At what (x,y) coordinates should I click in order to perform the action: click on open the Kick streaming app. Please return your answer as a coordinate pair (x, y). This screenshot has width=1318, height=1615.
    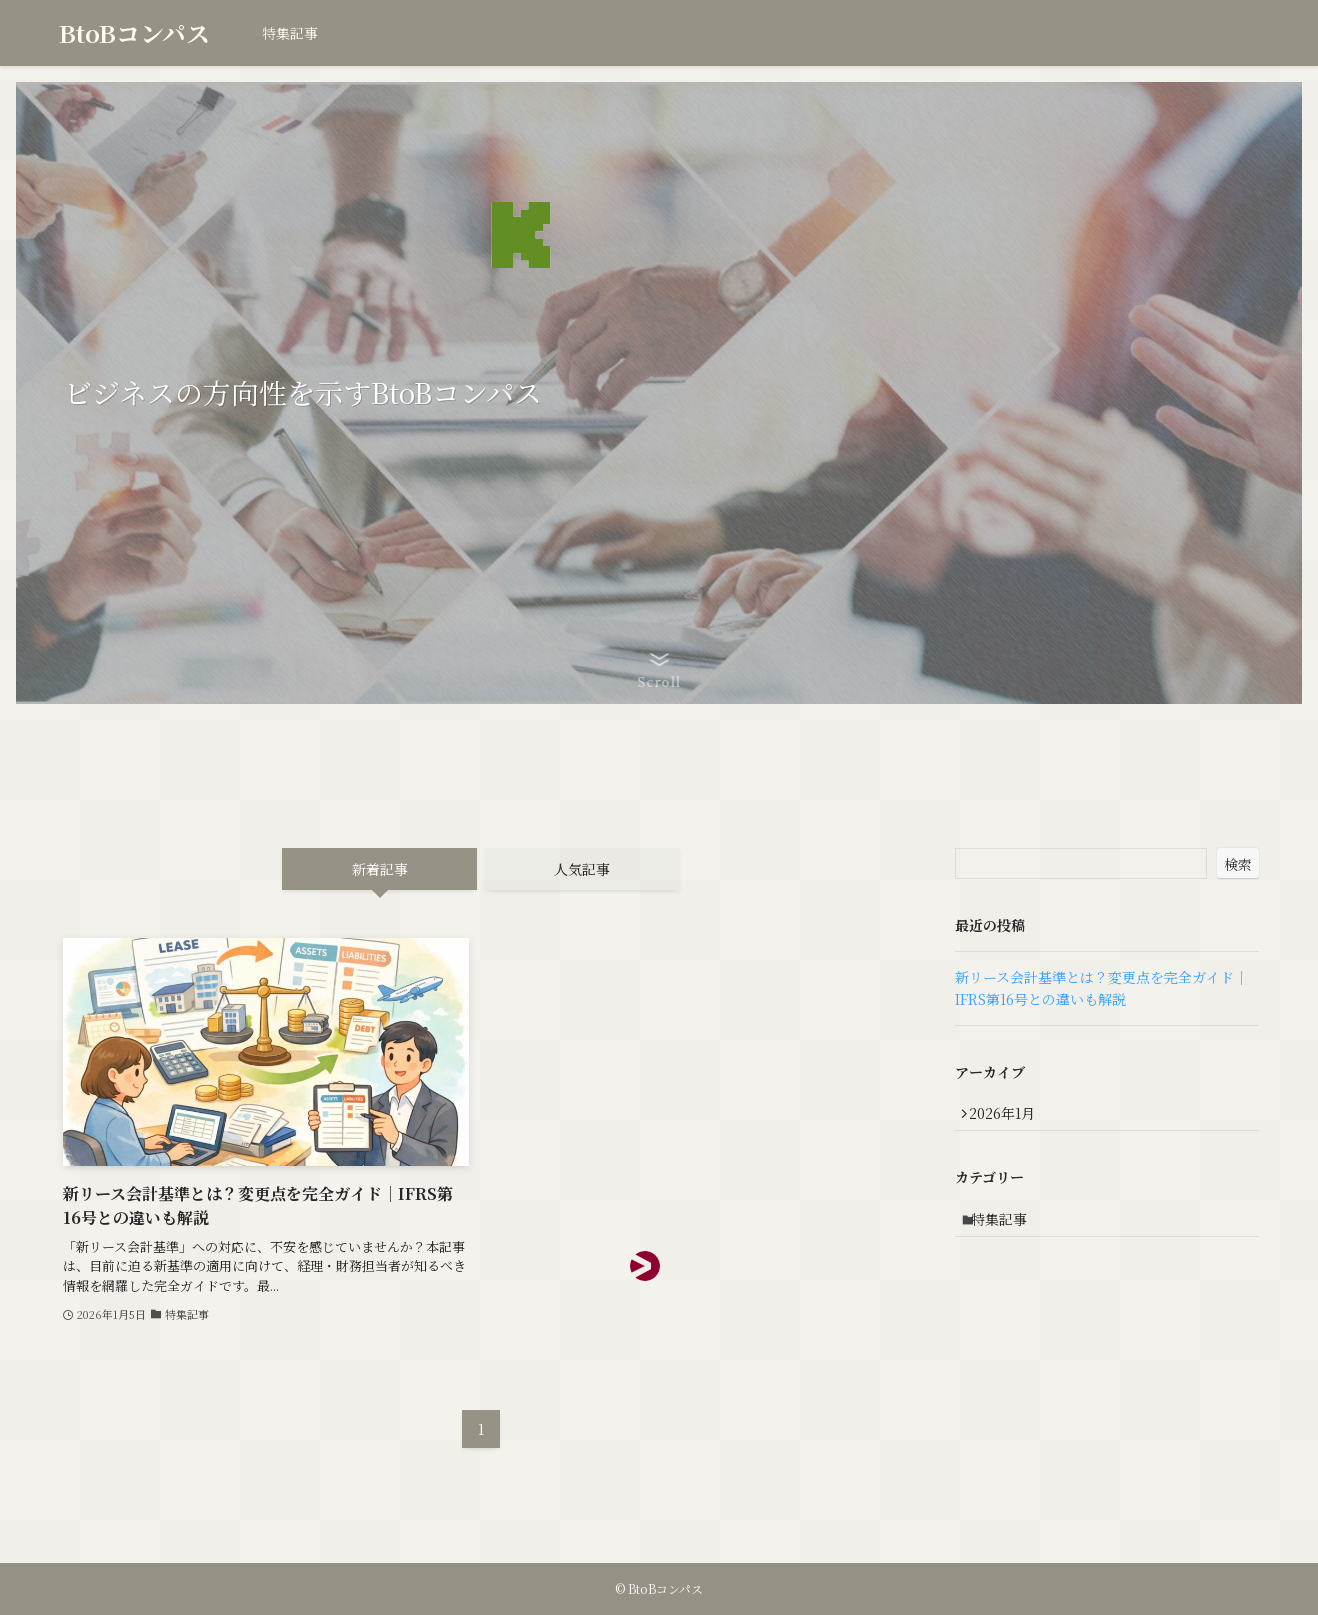
    Looking at the image, I should click on (521, 235).